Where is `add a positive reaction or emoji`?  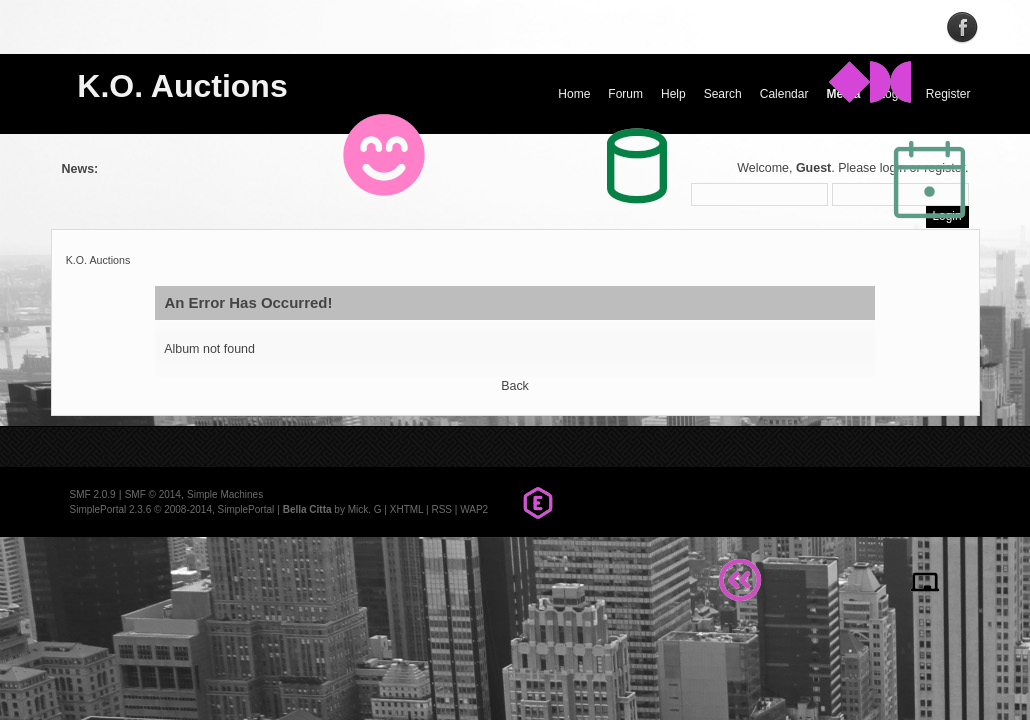
add a positive reaction or emoji is located at coordinates (384, 155).